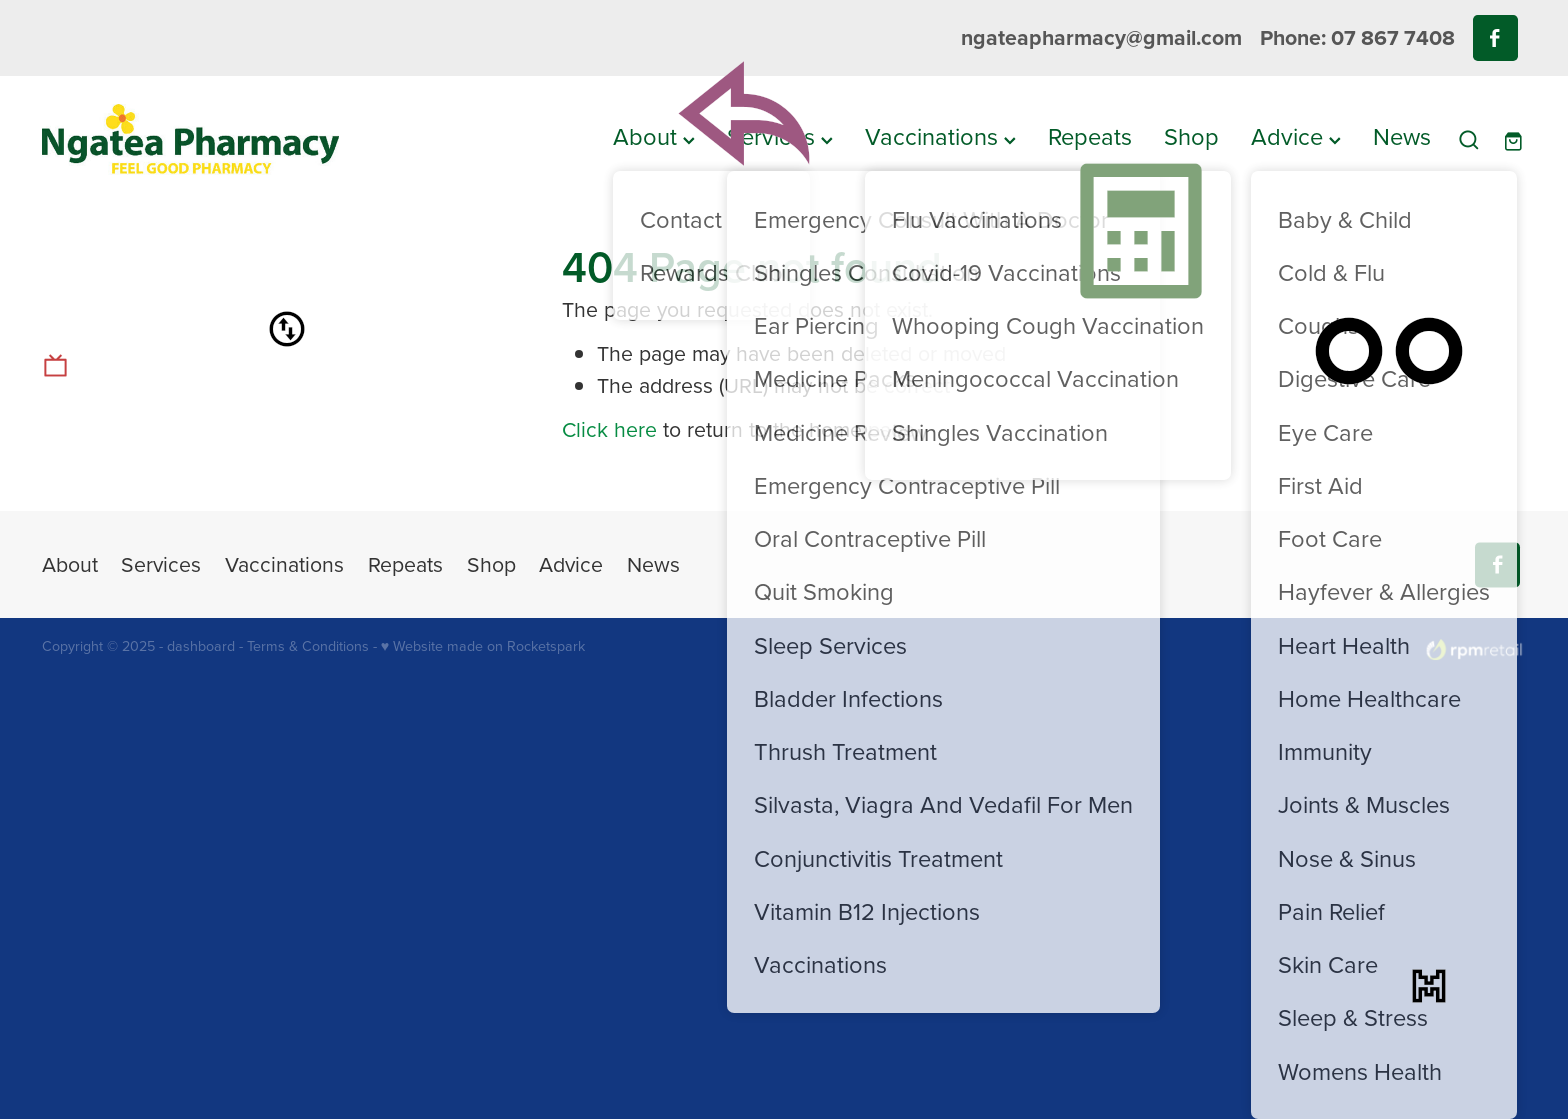 Image resolution: width=1568 pixels, height=1119 pixels. I want to click on swap or exchange currency, so click(287, 329).